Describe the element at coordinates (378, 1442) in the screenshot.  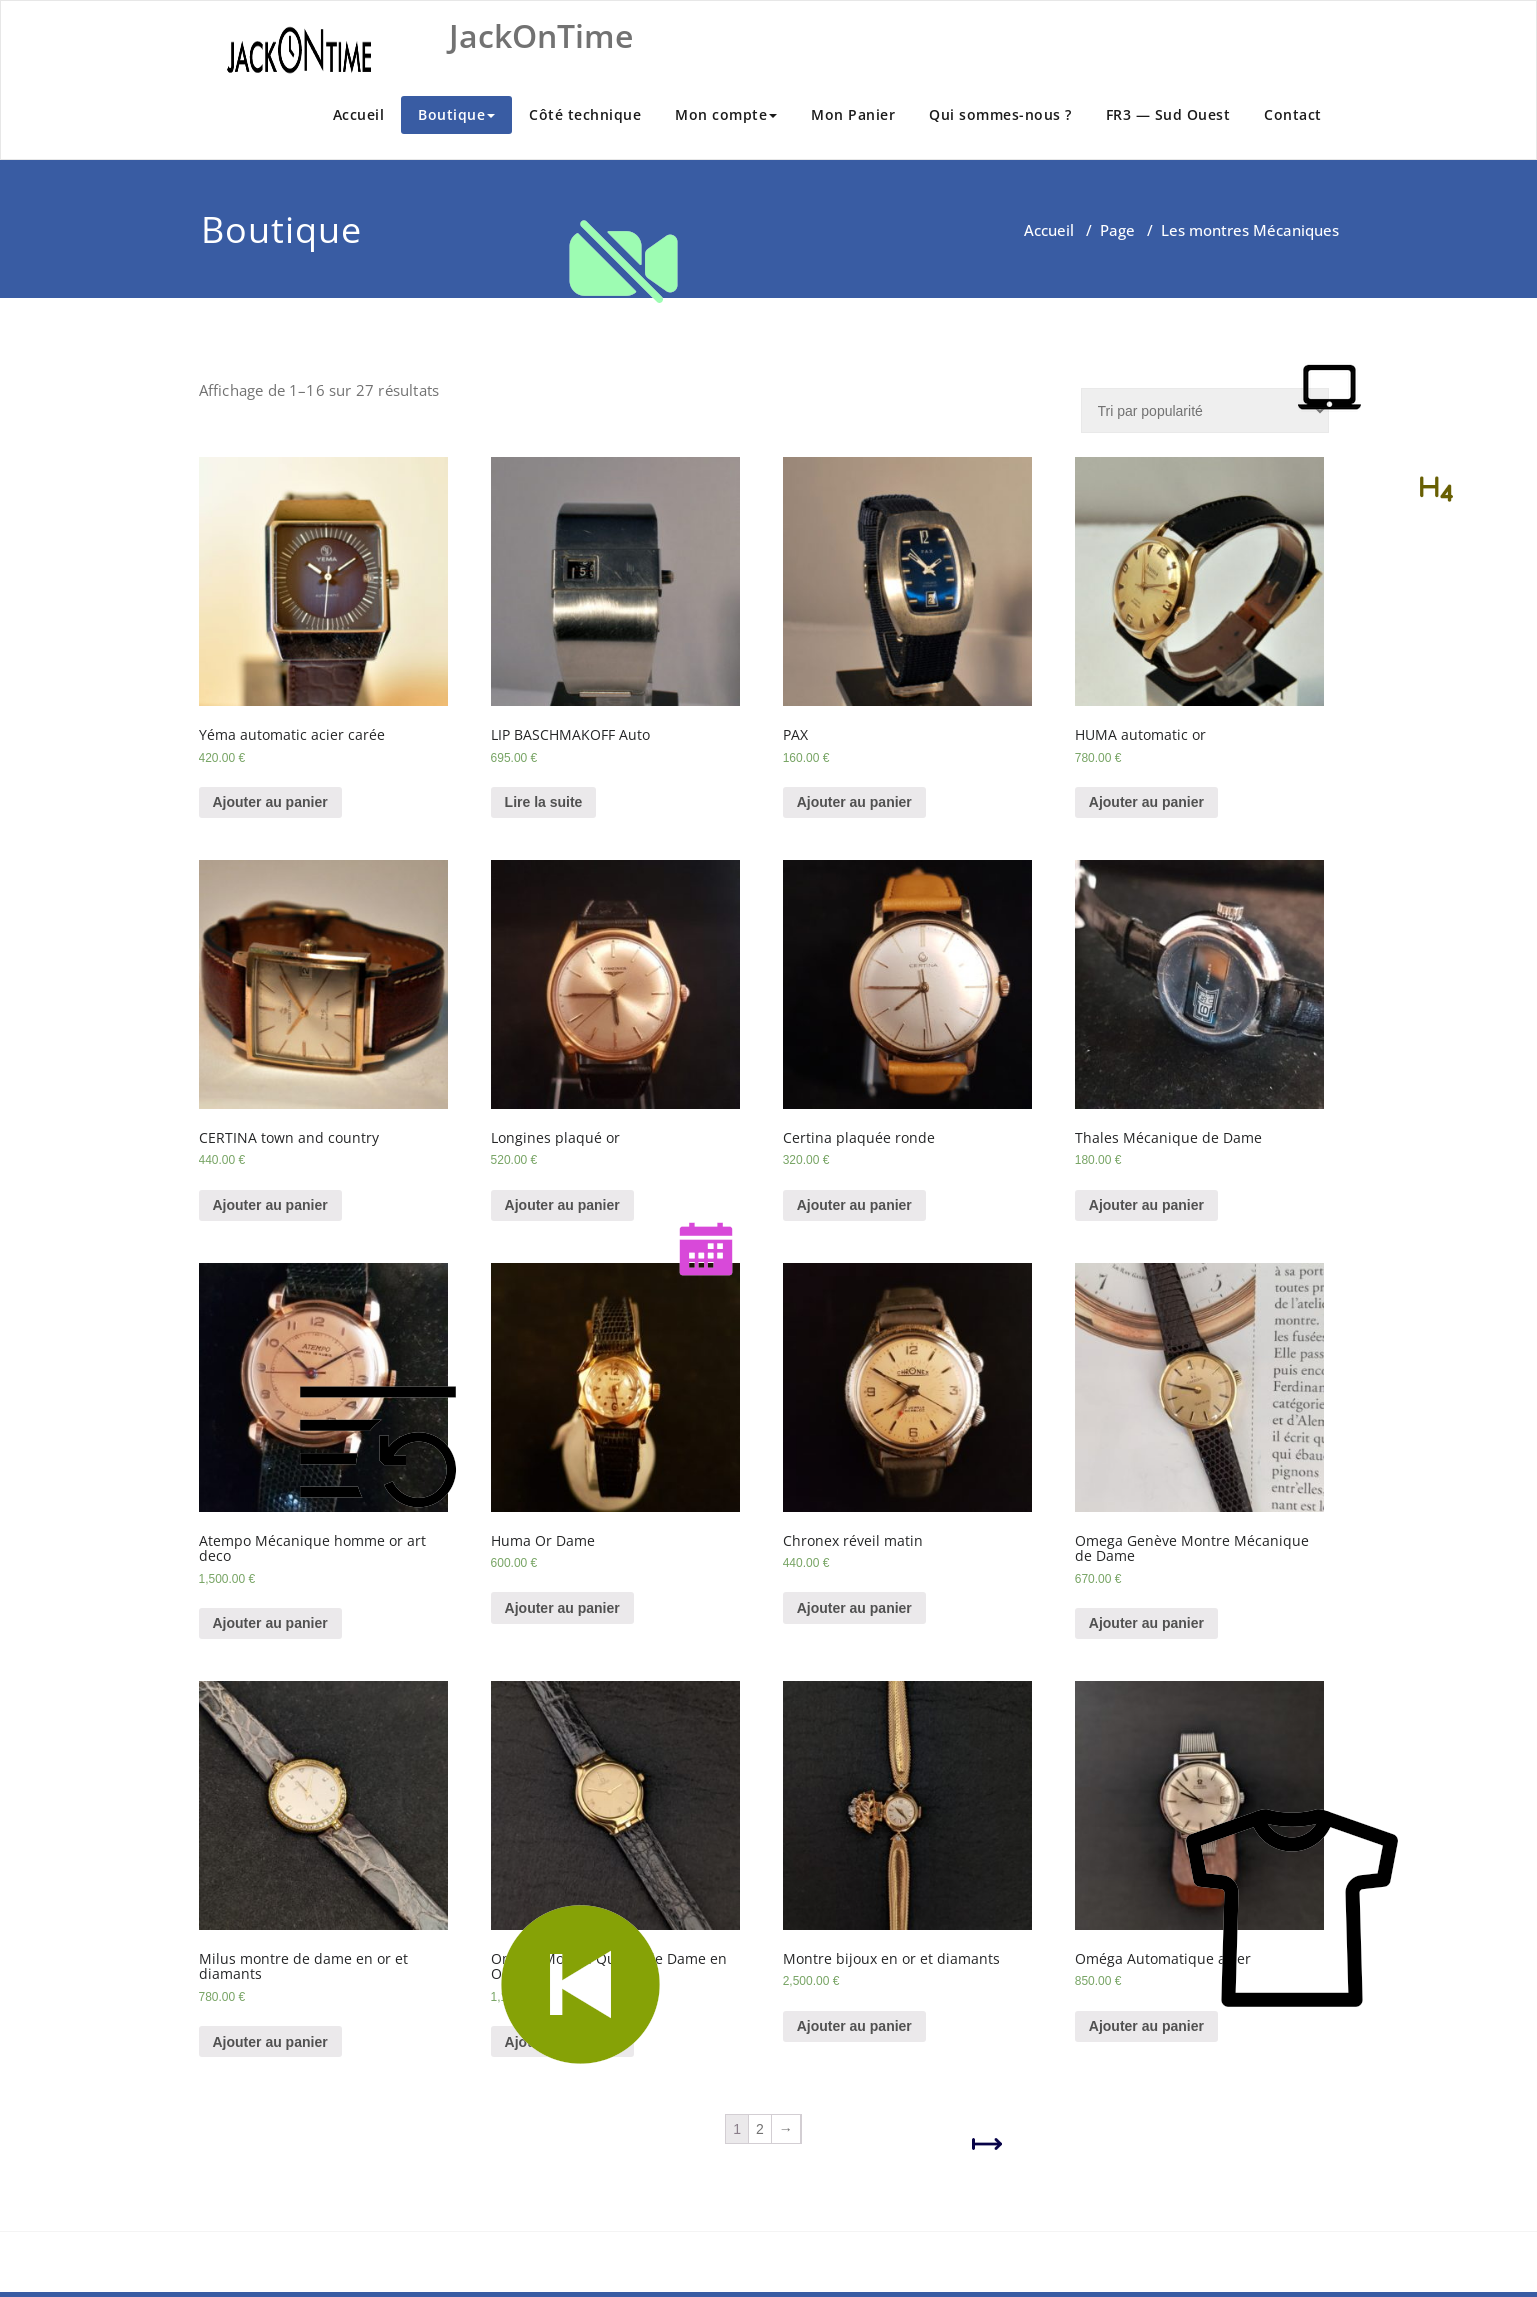
I see `restart the current debug frame` at that location.